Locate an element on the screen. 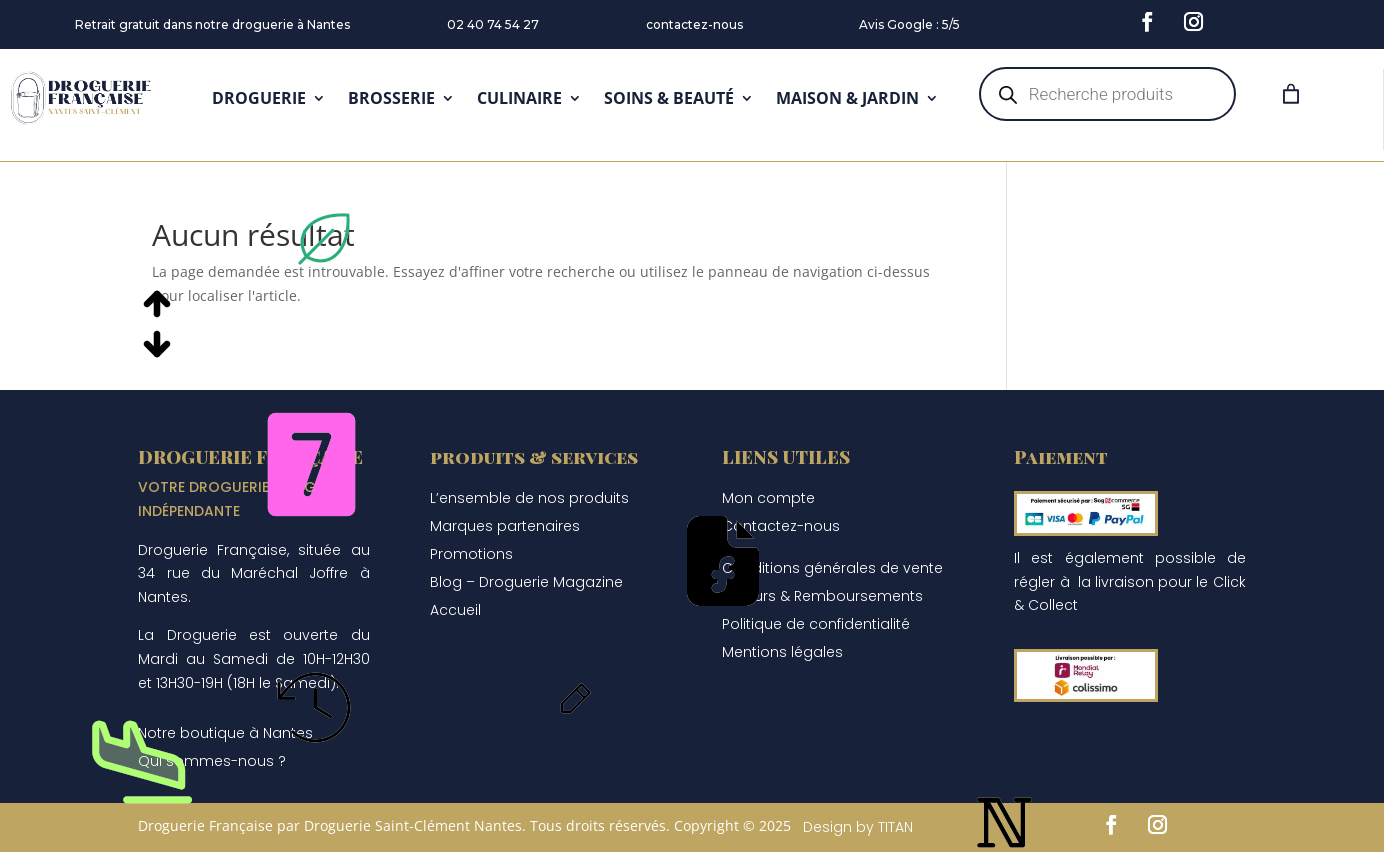  view history or recent activity is located at coordinates (315, 707).